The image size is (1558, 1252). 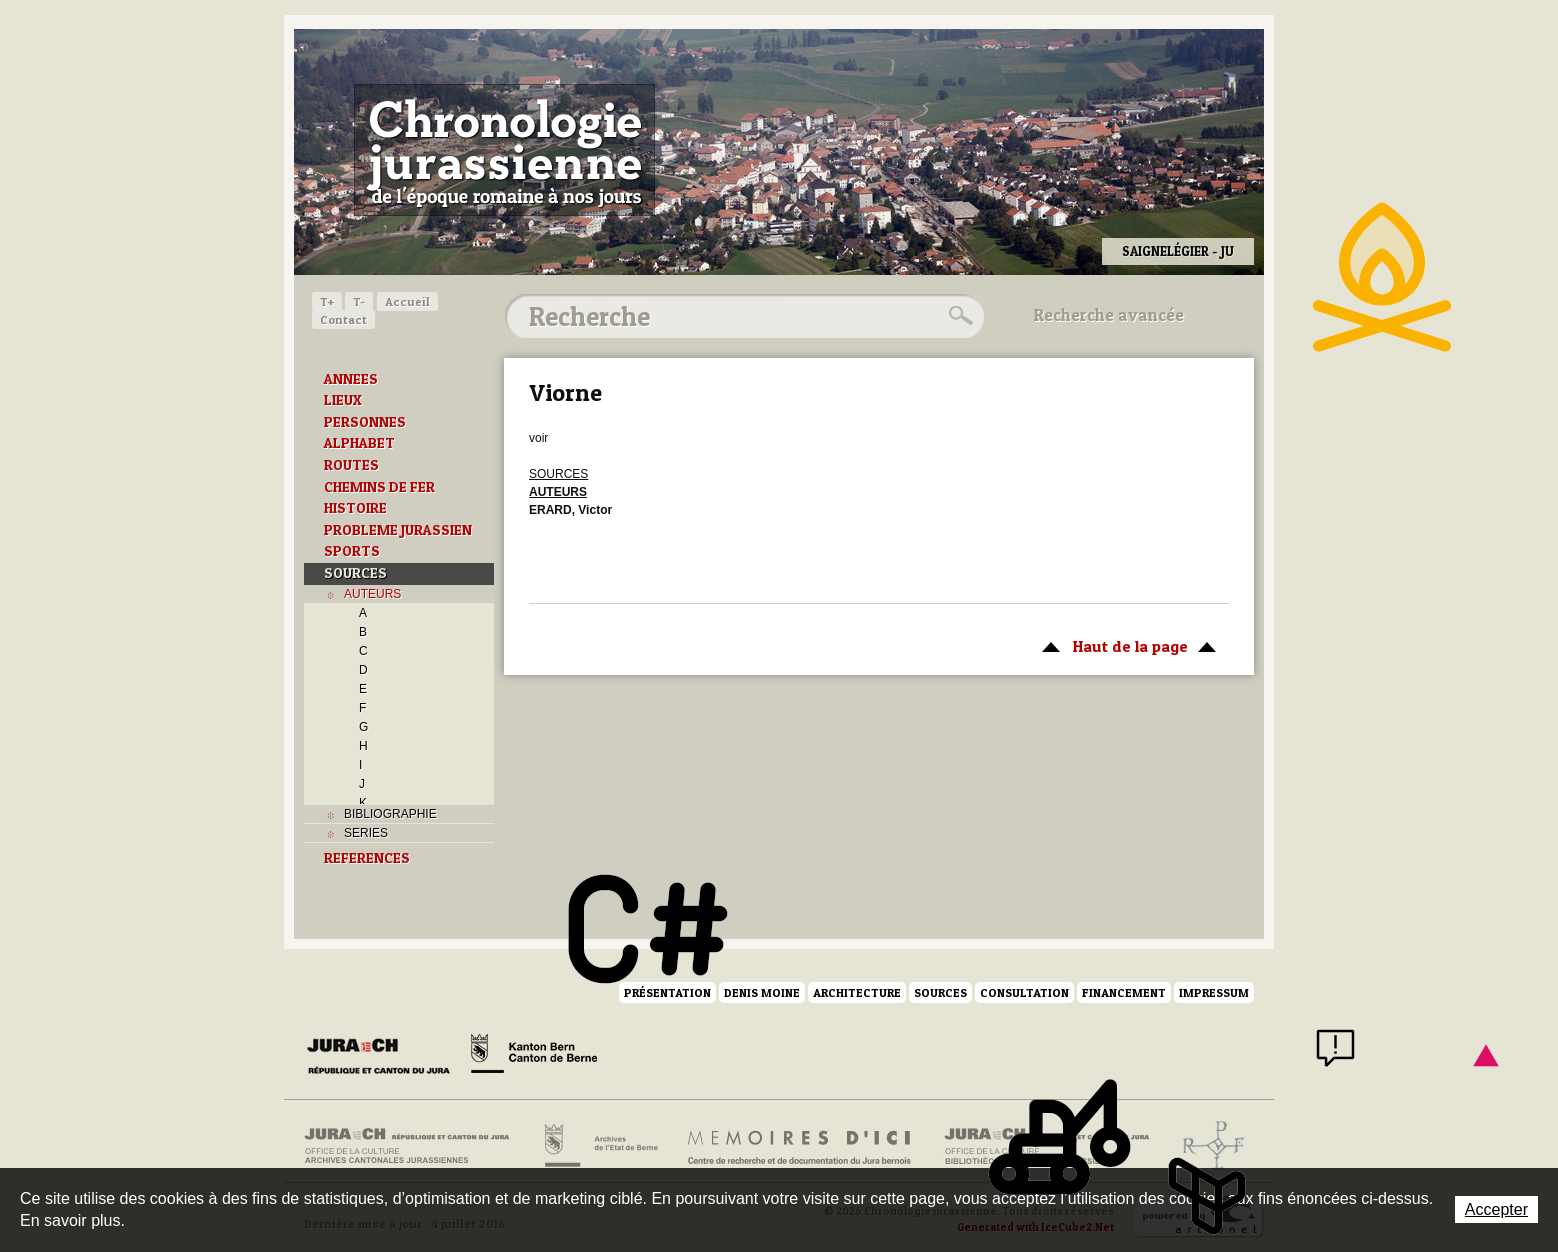 I want to click on set a function breakpoint in the debugger, so click(x=1486, y=1057).